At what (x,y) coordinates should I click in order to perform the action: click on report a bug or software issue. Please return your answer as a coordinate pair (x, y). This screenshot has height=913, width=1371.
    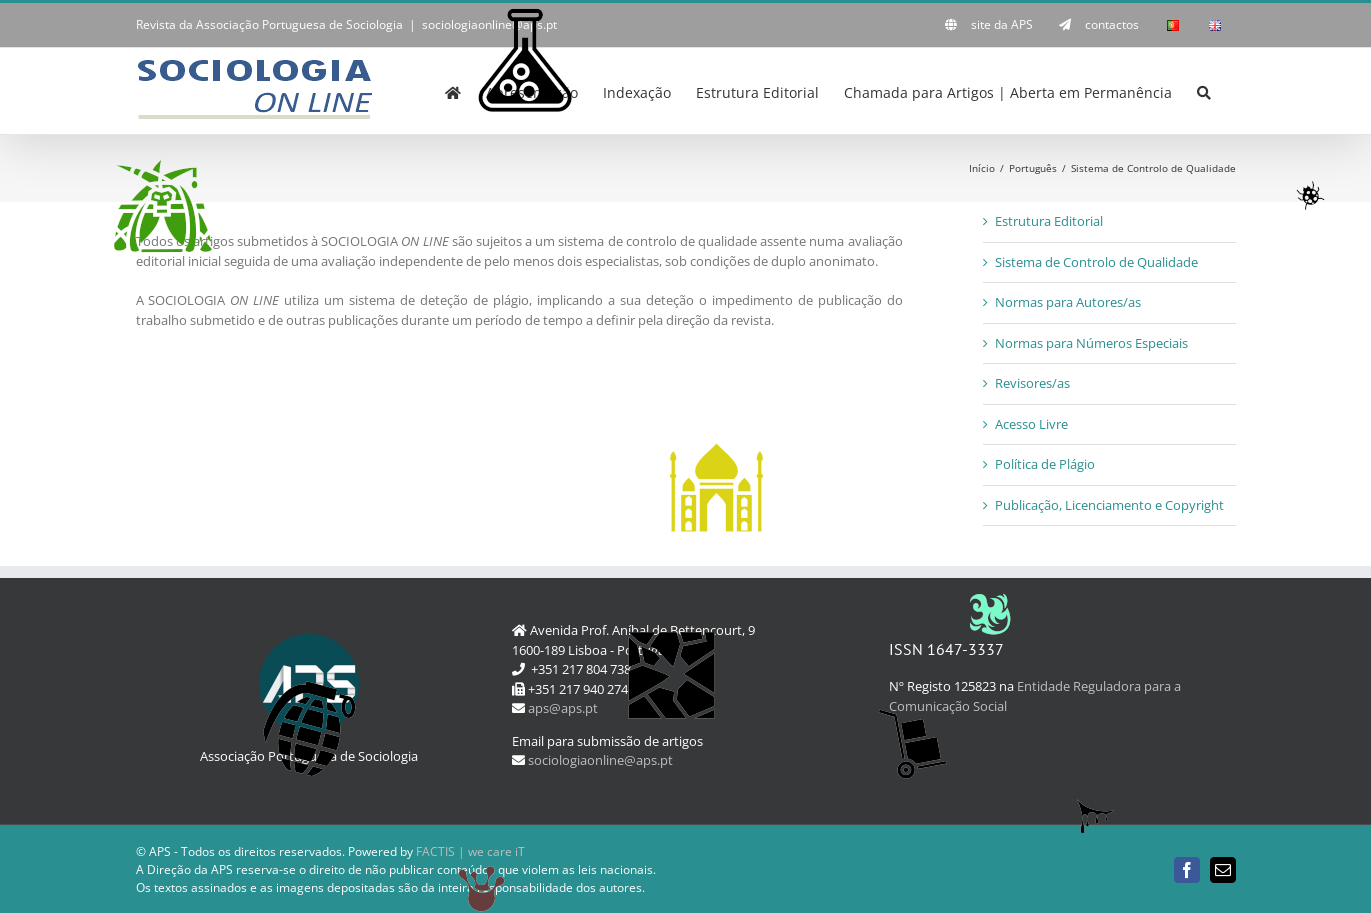
    Looking at the image, I should click on (1310, 195).